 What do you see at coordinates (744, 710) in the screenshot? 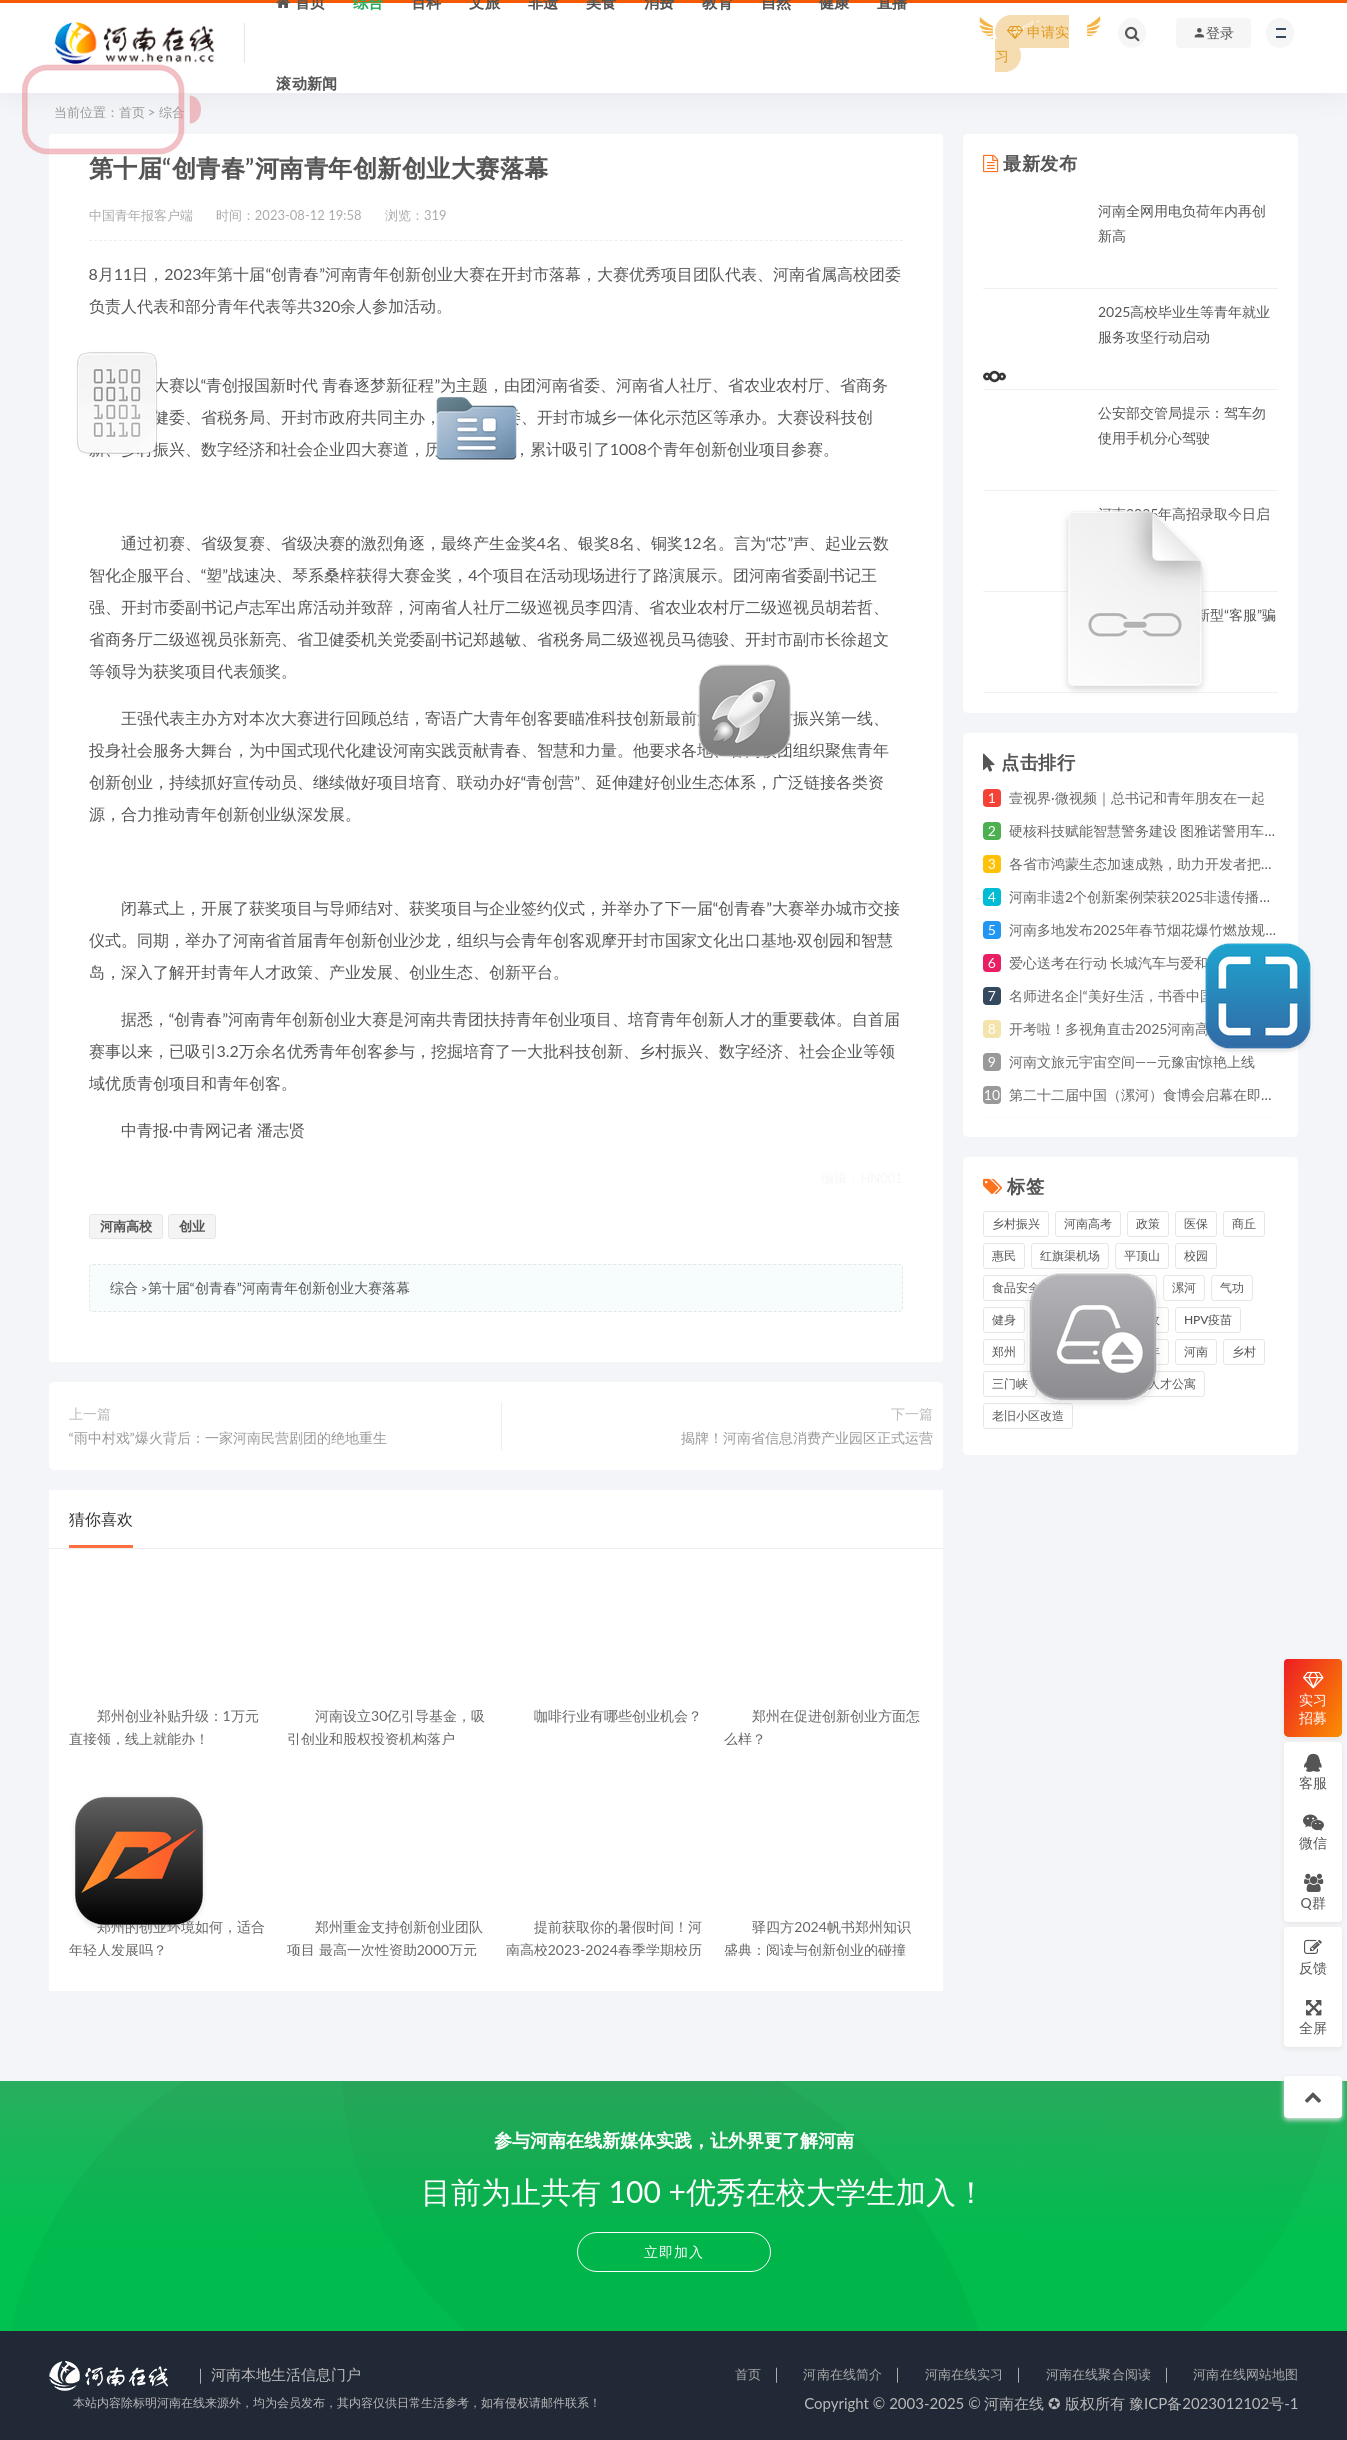
I see `open the games app or game center` at bounding box center [744, 710].